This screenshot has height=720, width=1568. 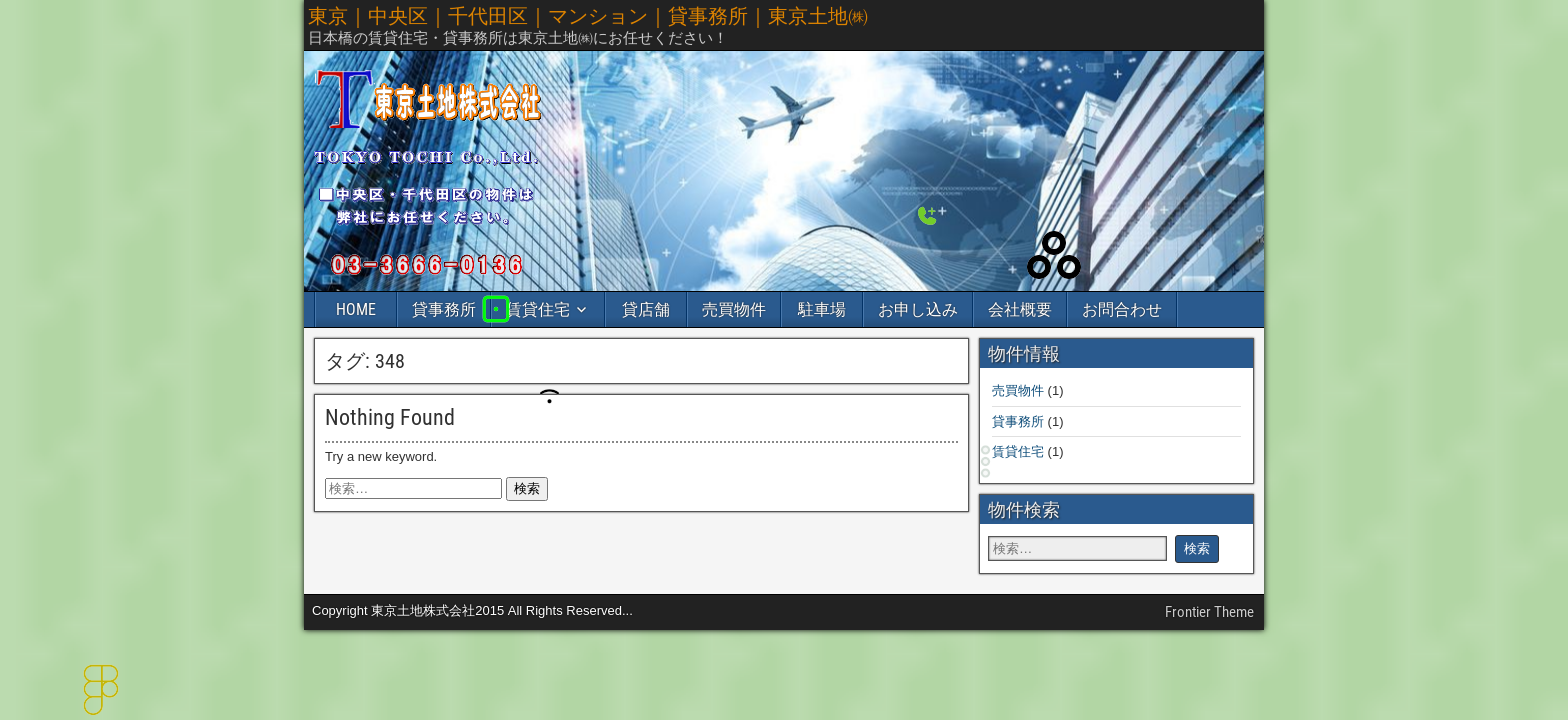 I want to click on roll the dice or generate a random result, so click(x=496, y=309).